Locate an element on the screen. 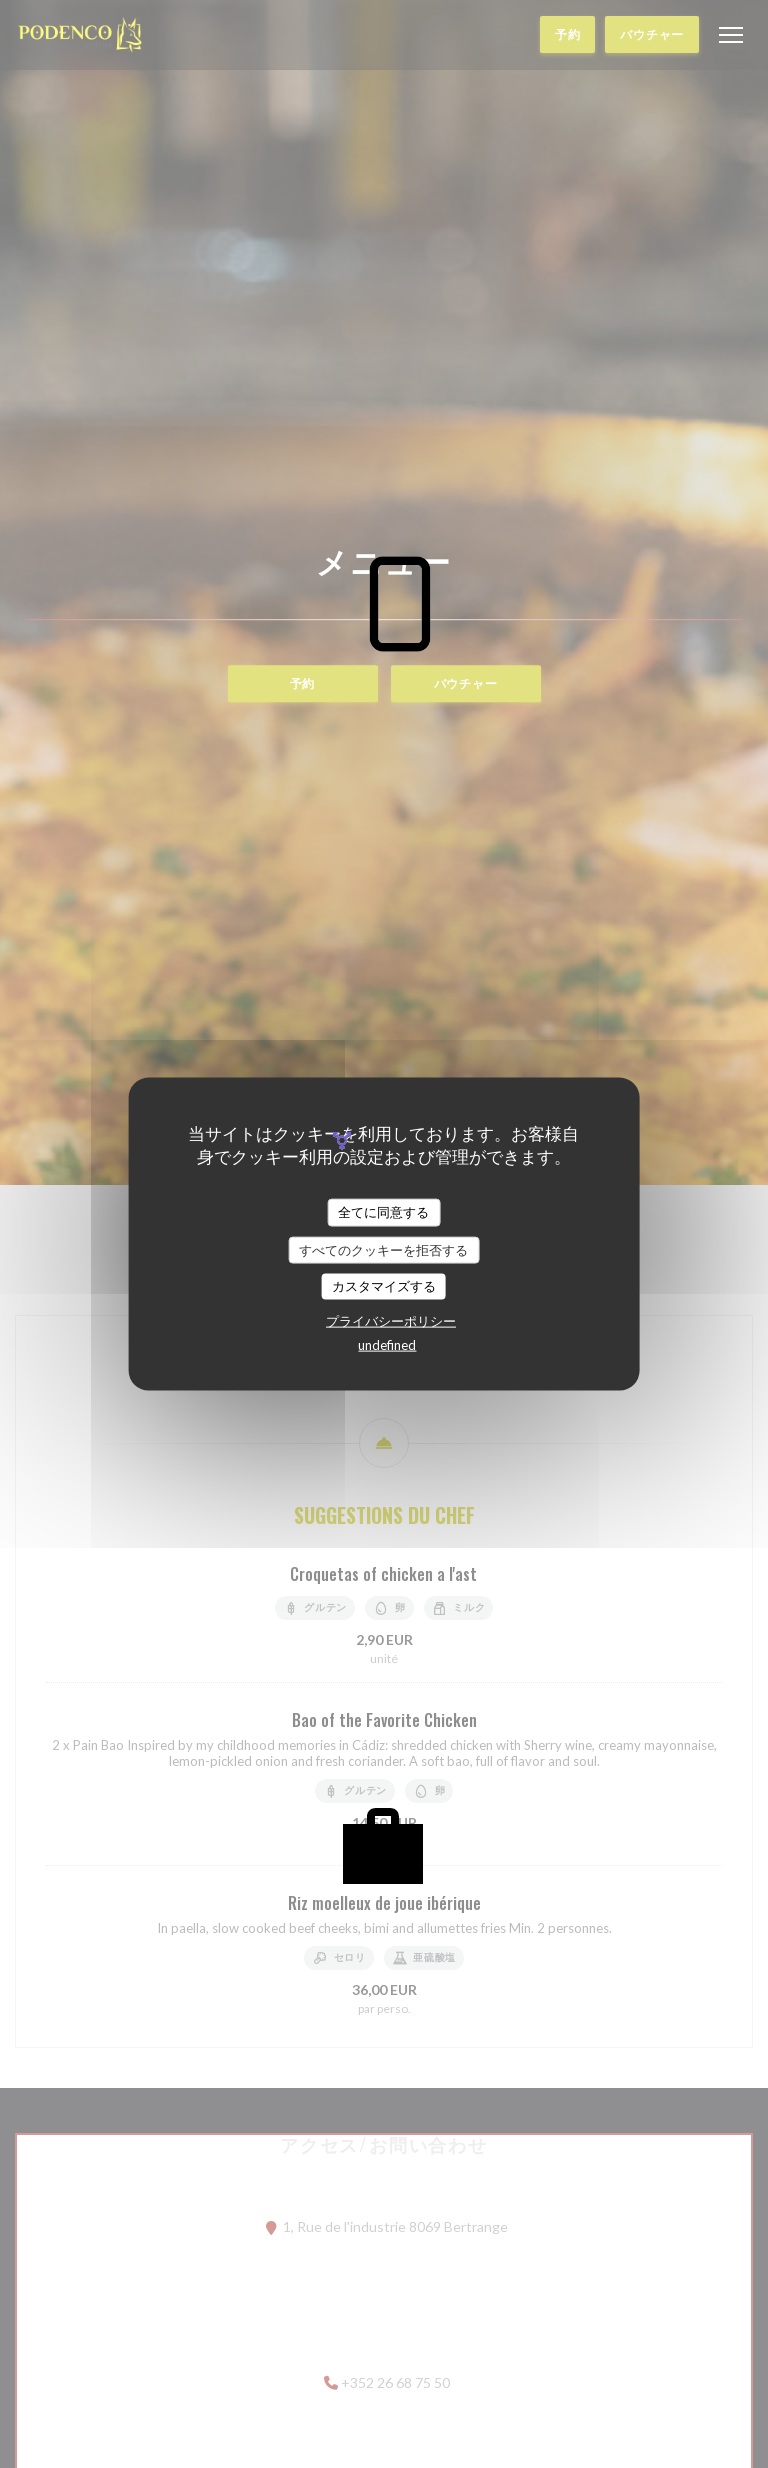 The width and height of the screenshot is (768, 2468). indicates transgender or gender-diverse identity is located at coordinates (342, 1141).